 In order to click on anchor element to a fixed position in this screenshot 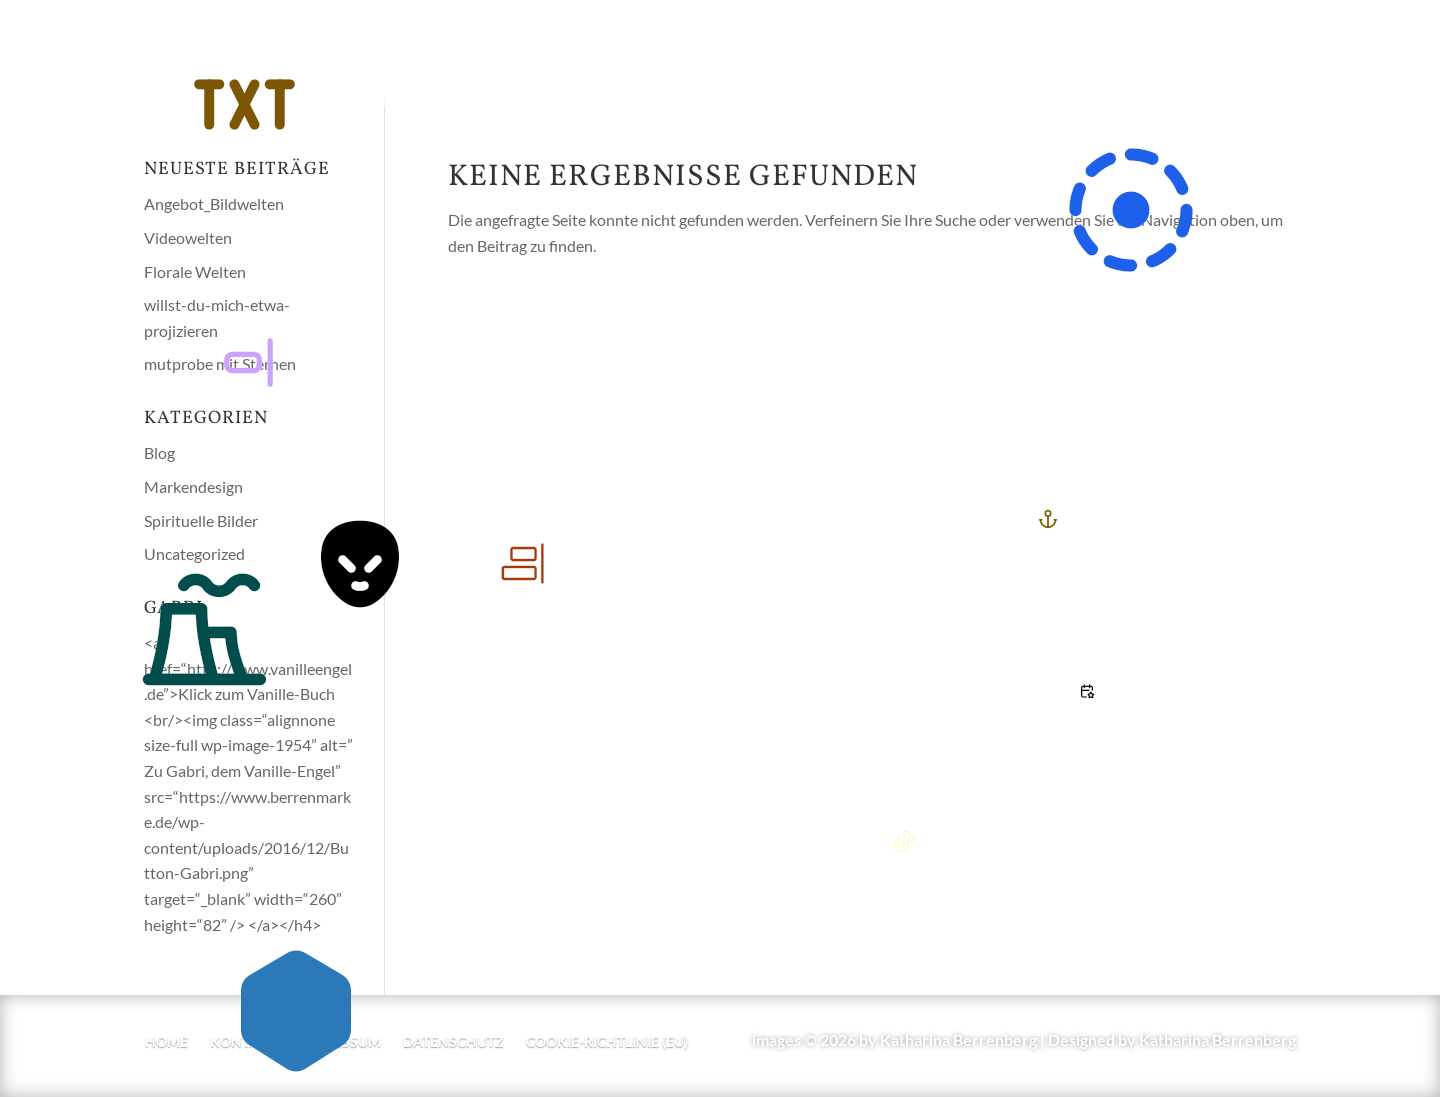, I will do `click(1048, 519)`.